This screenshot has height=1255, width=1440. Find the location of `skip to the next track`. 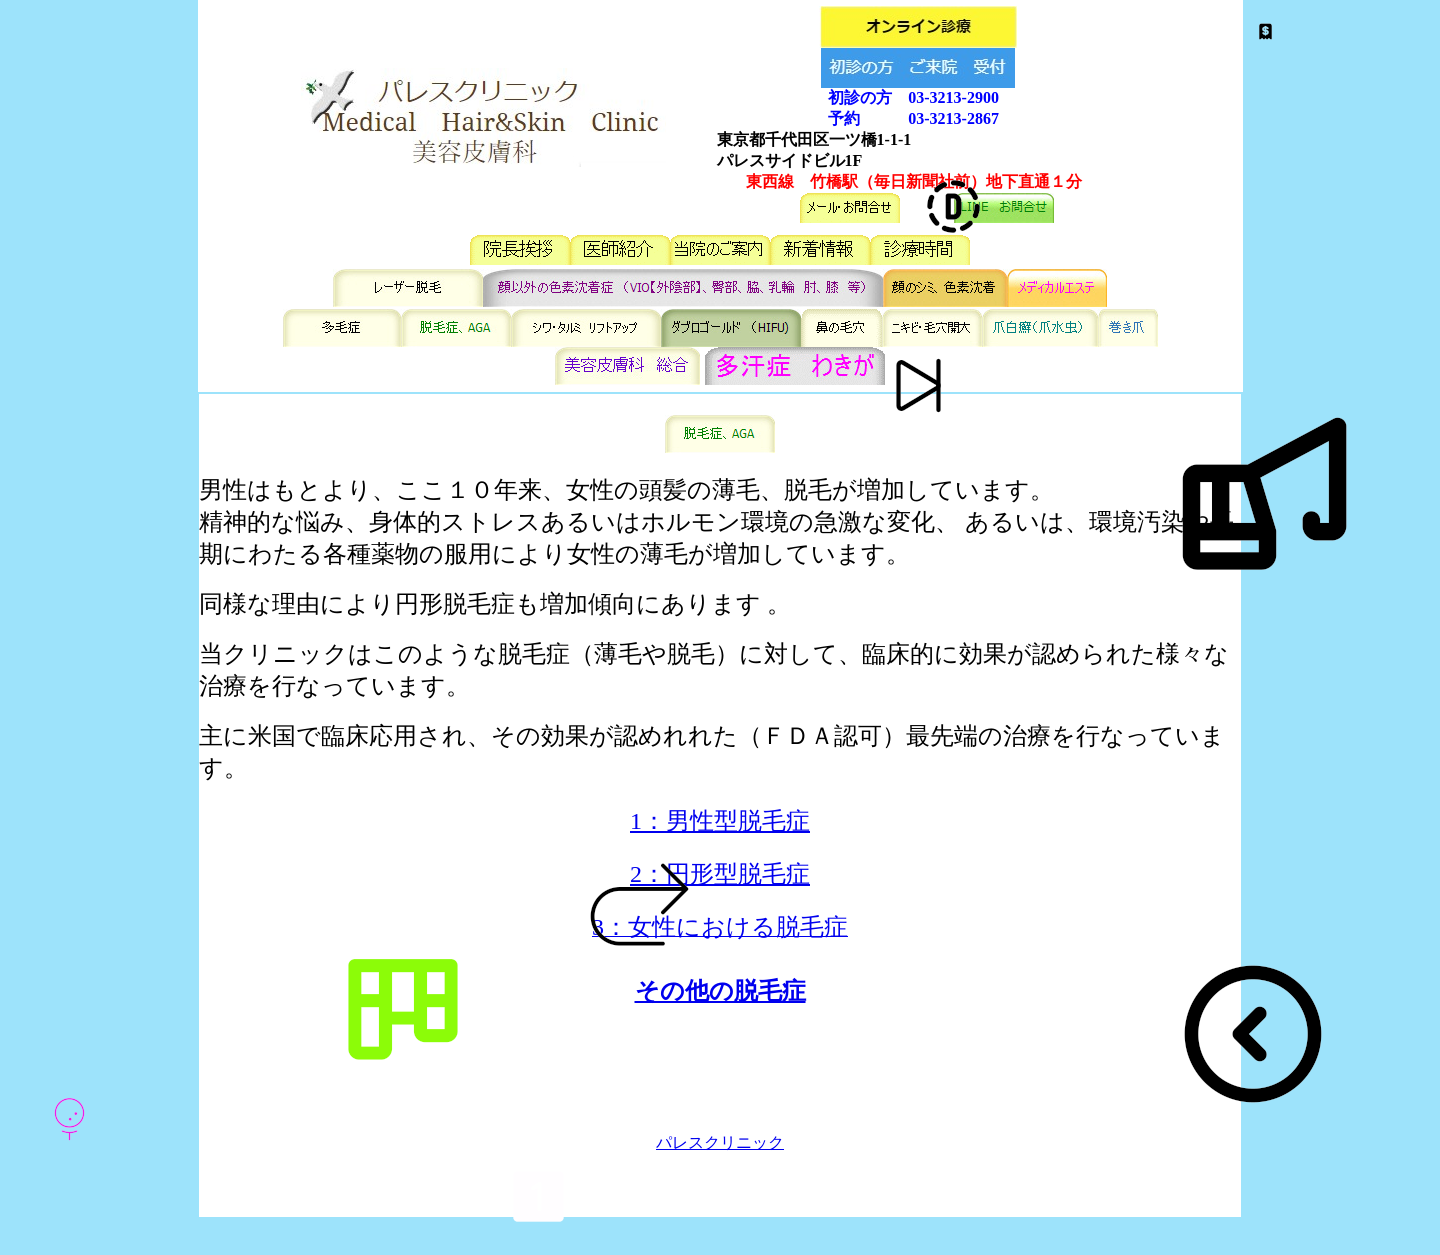

skip to the next track is located at coordinates (918, 385).